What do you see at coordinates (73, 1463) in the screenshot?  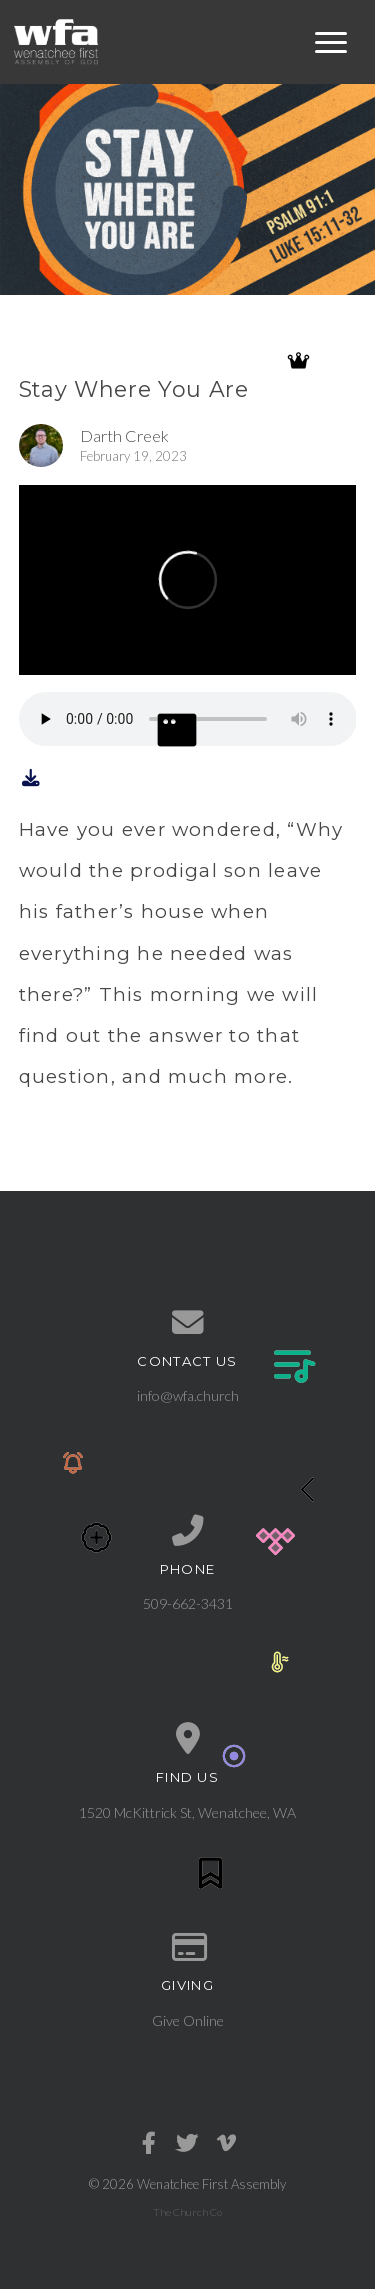 I see `indicates new notifications or alerts` at bounding box center [73, 1463].